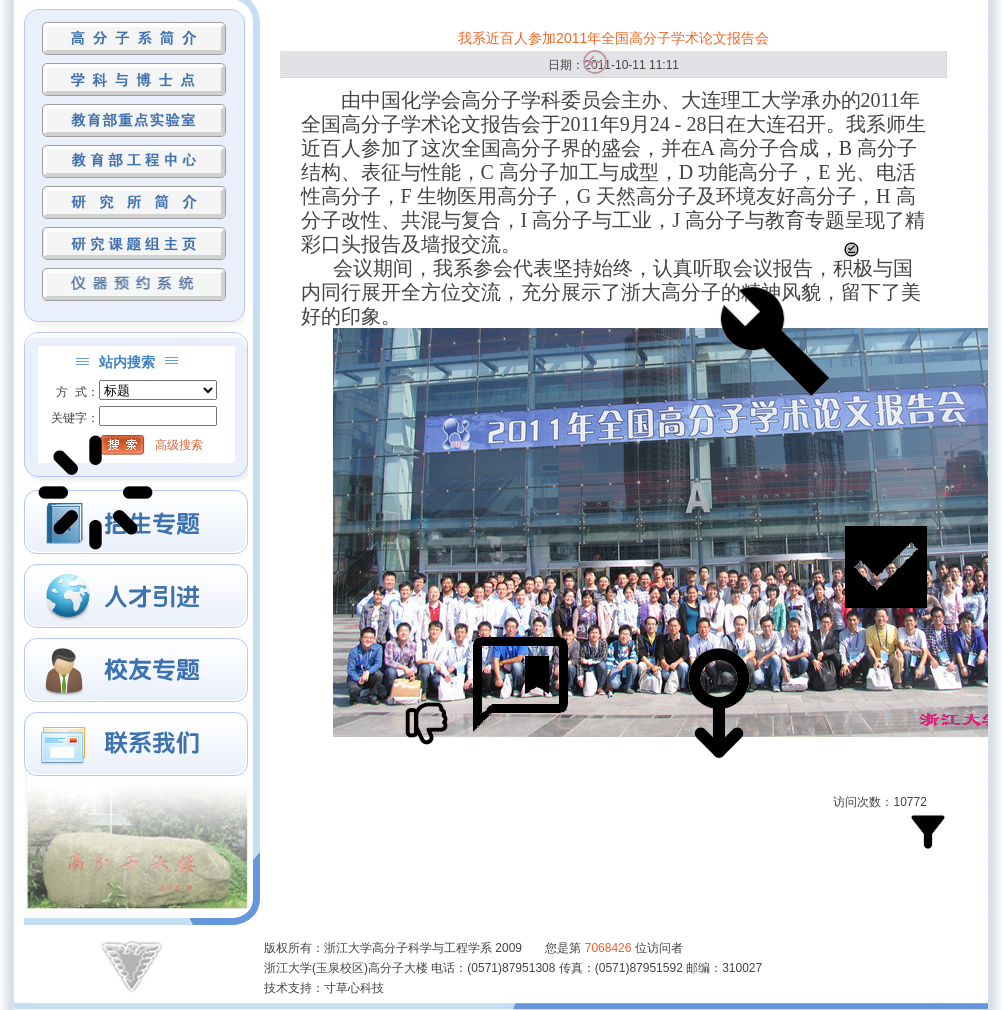  What do you see at coordinates (774, 340) in the screenshot?
I see `access settings or configuration options` at bounding box center [774, 340].